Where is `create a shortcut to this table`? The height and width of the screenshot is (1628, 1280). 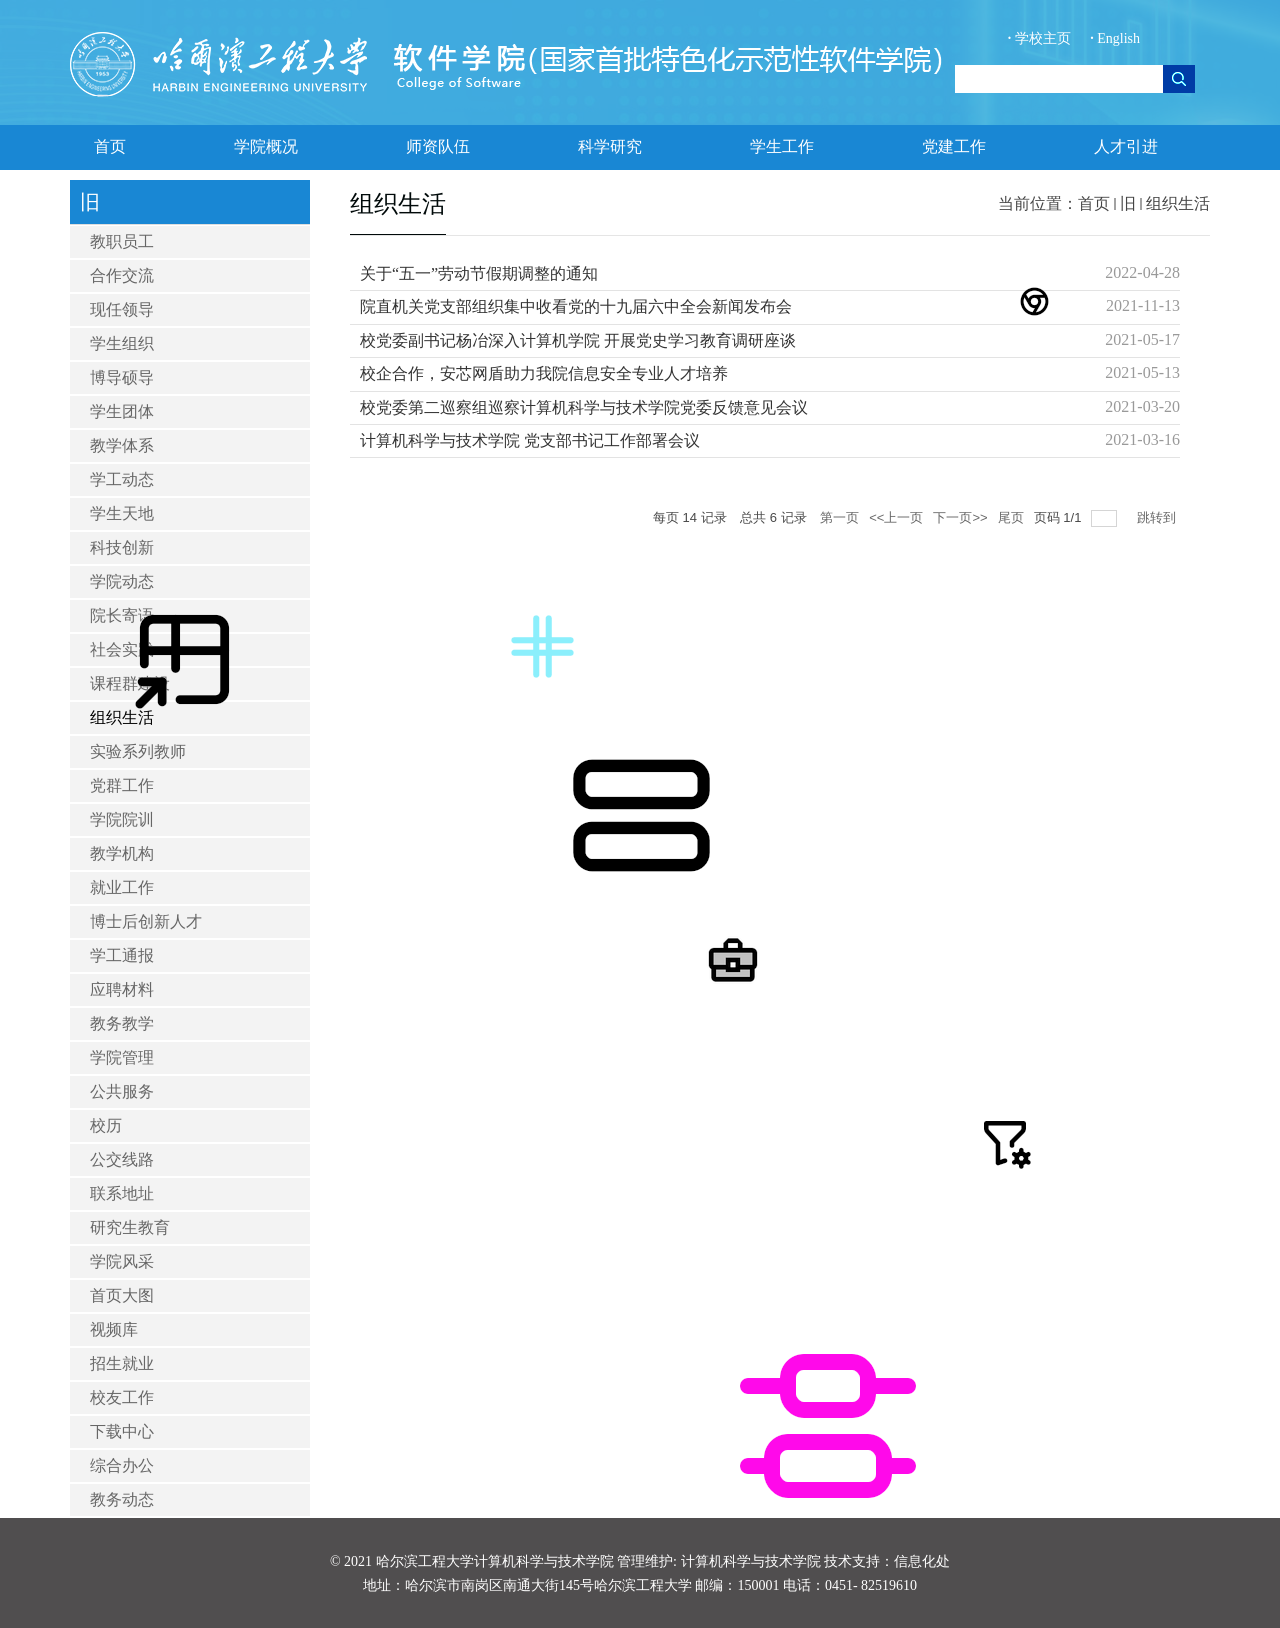
create a shortcut to this table is located at coordinates (184, 659).